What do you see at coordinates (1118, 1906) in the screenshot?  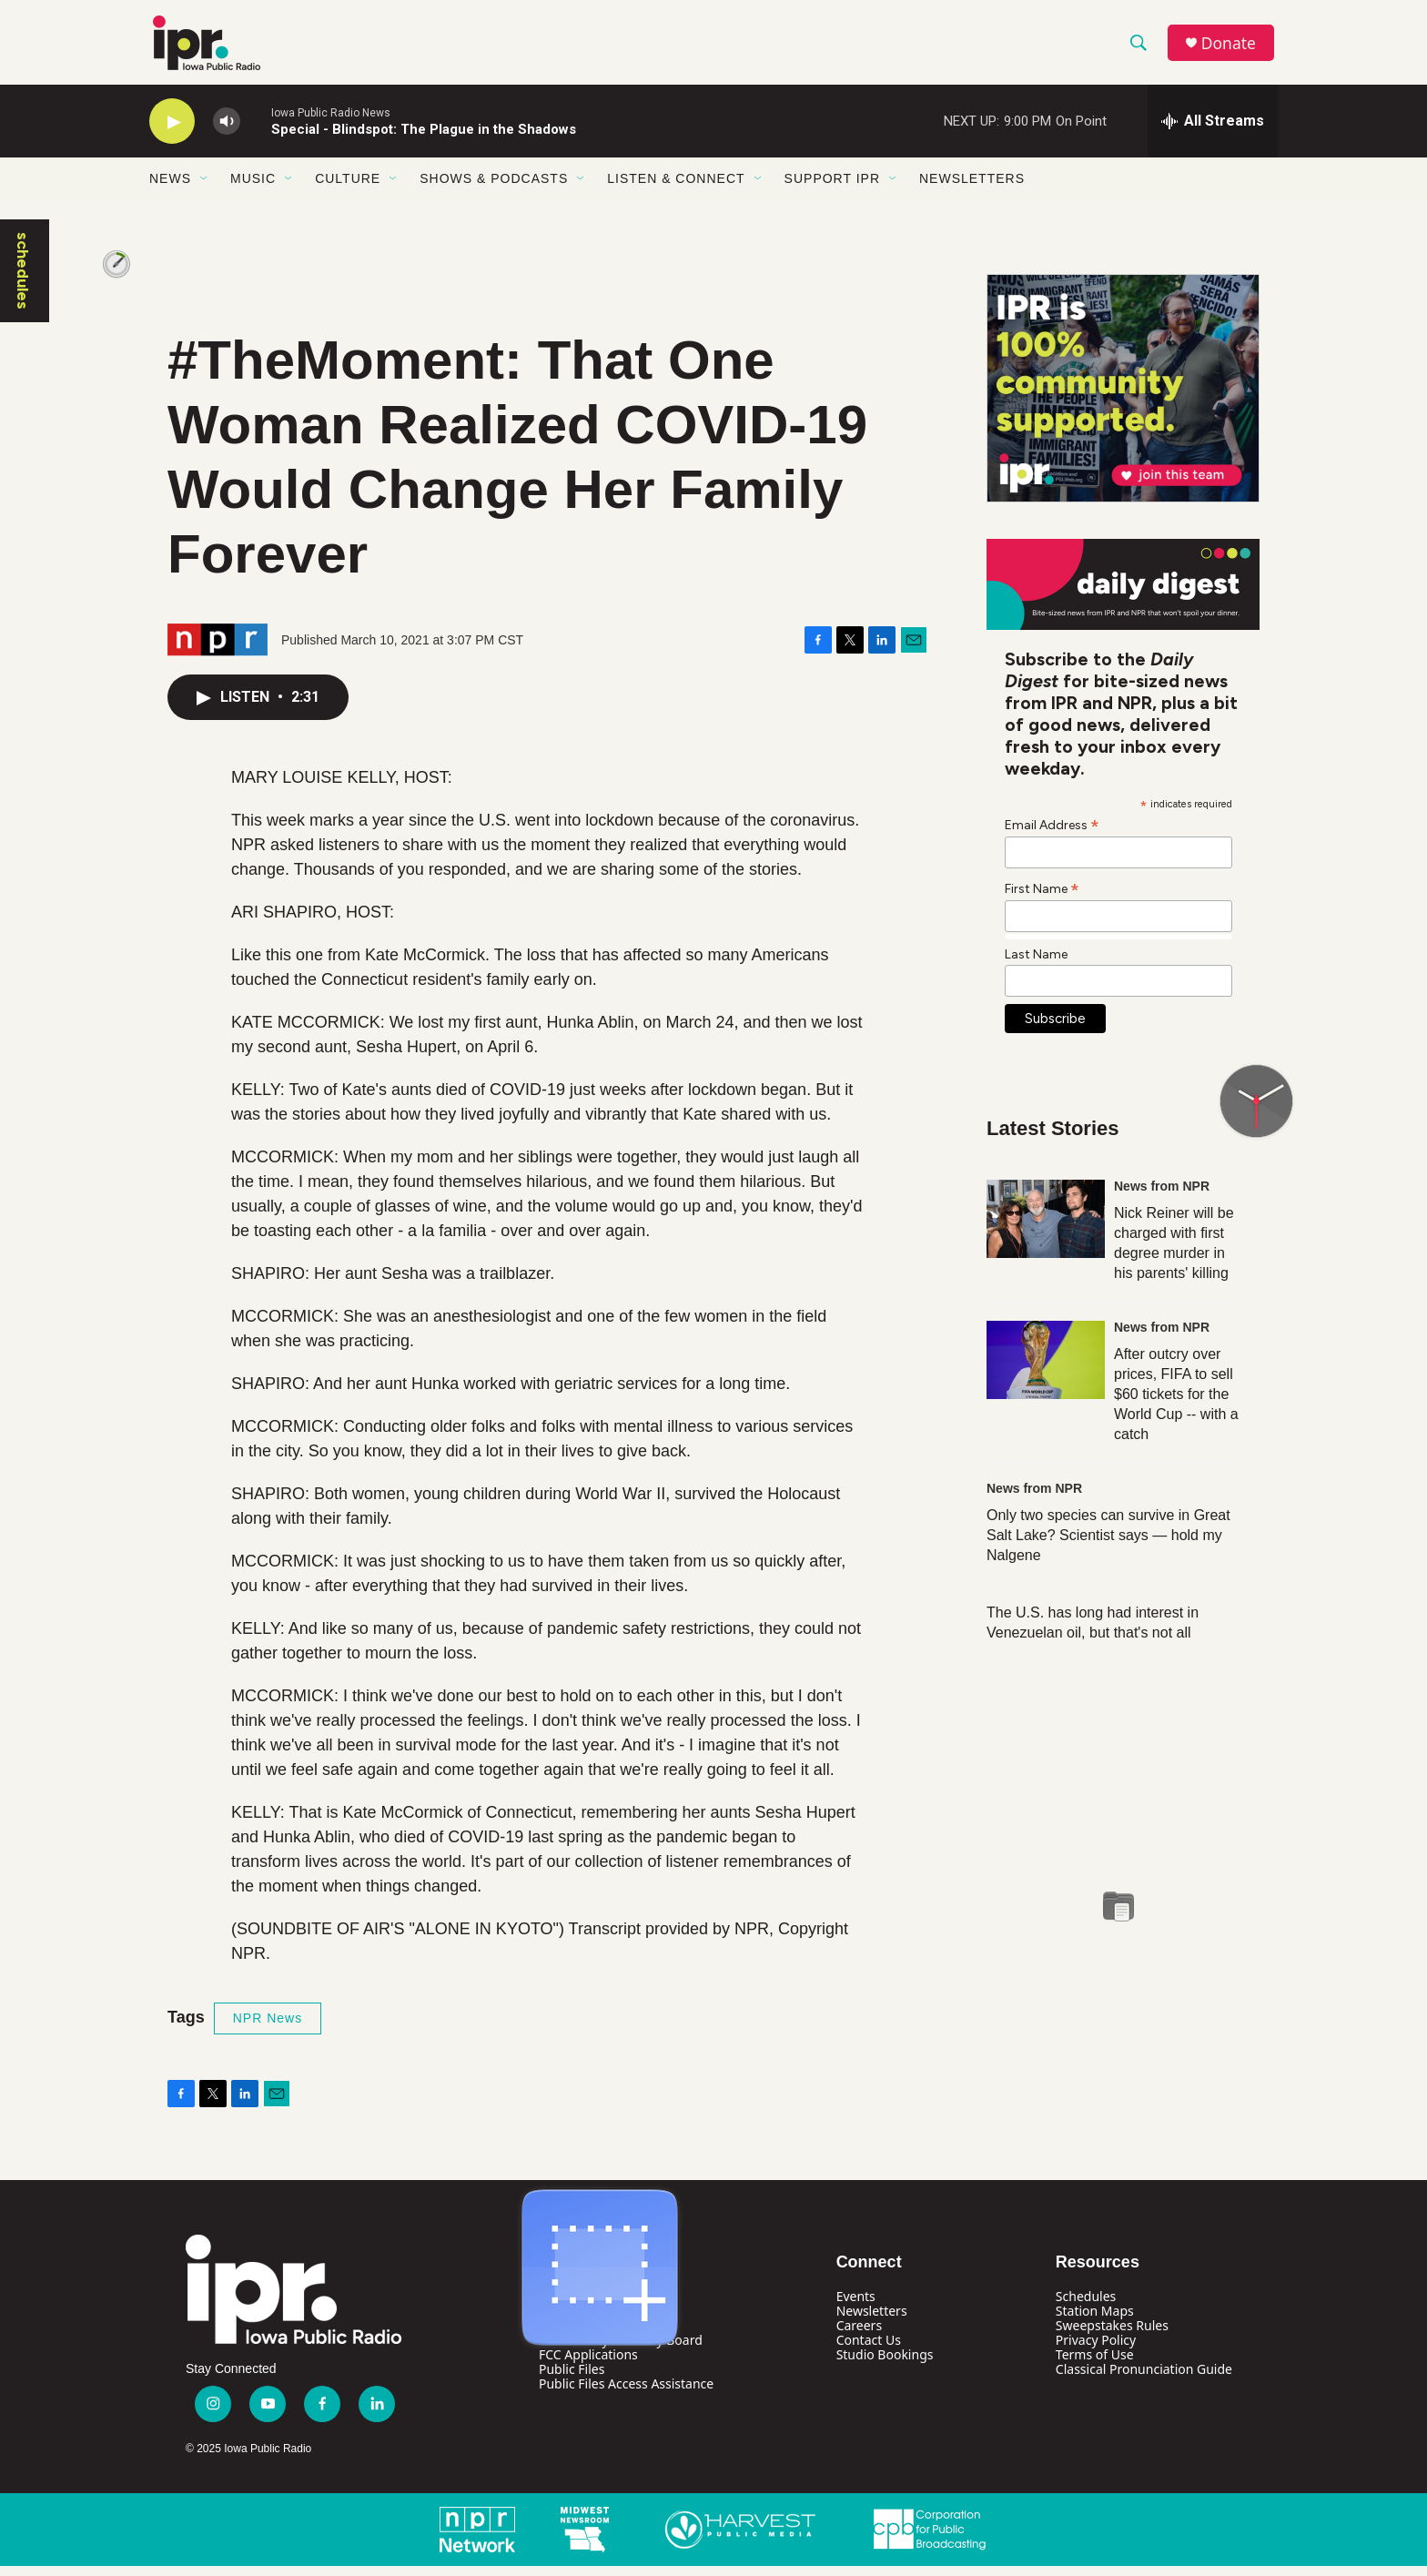 I see `open a document from file browser` at bounding box center [1118, 1906].